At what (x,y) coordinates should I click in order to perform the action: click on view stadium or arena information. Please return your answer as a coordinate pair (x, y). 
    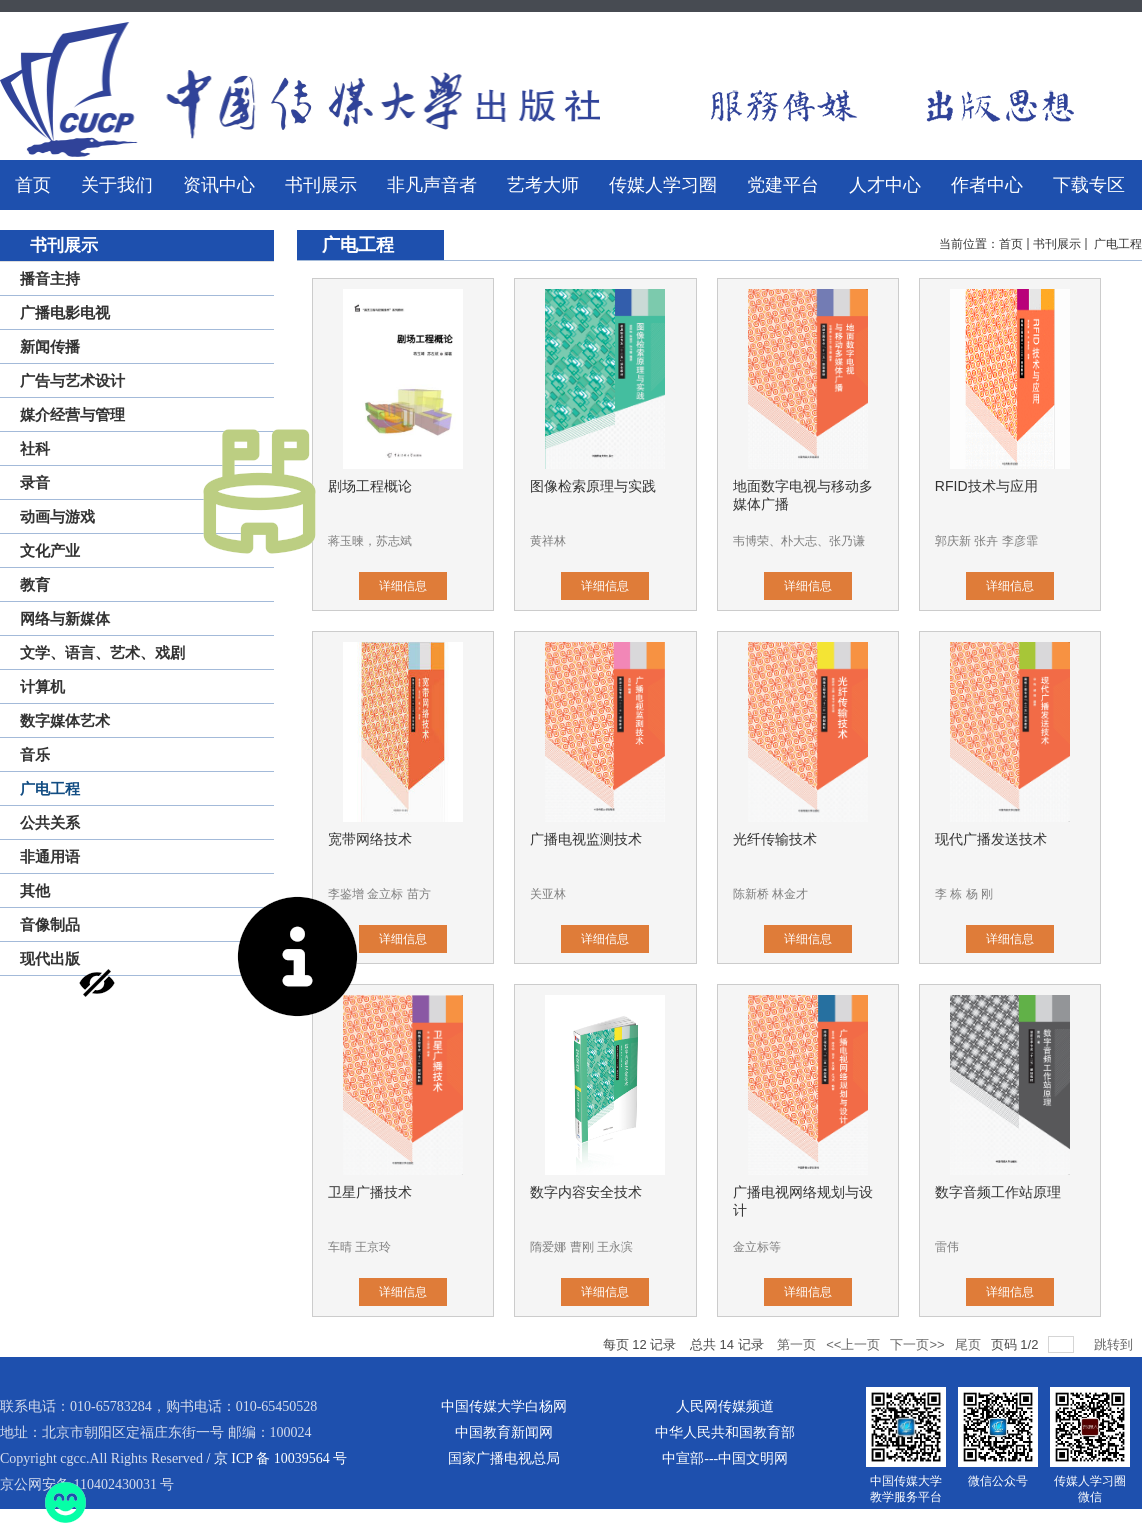
    Looking at the image, I should click on (259, 491).